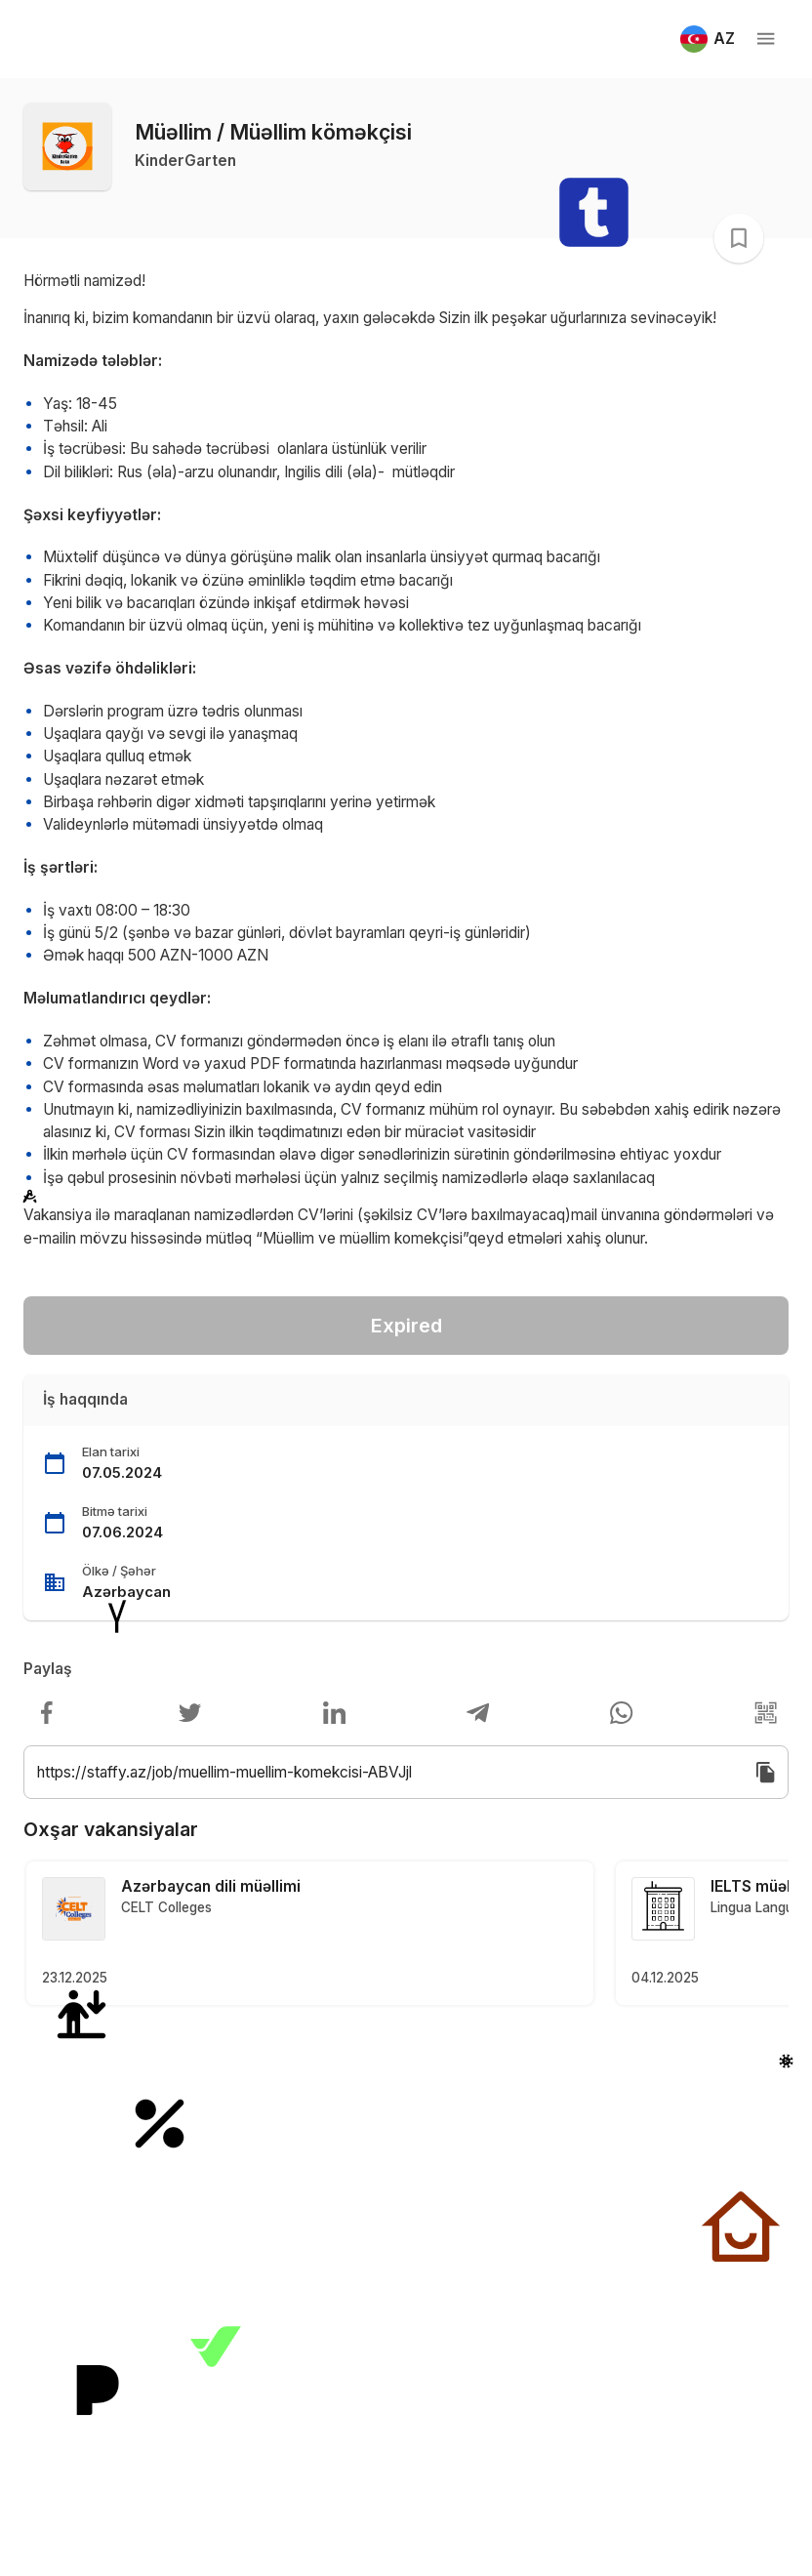 This screenshot has height=2576, width=812. What do you see at coordinates (98, 2390) in the screenshot?
I see `open Pandora music streaming app` at bounding box center [98, 2390].